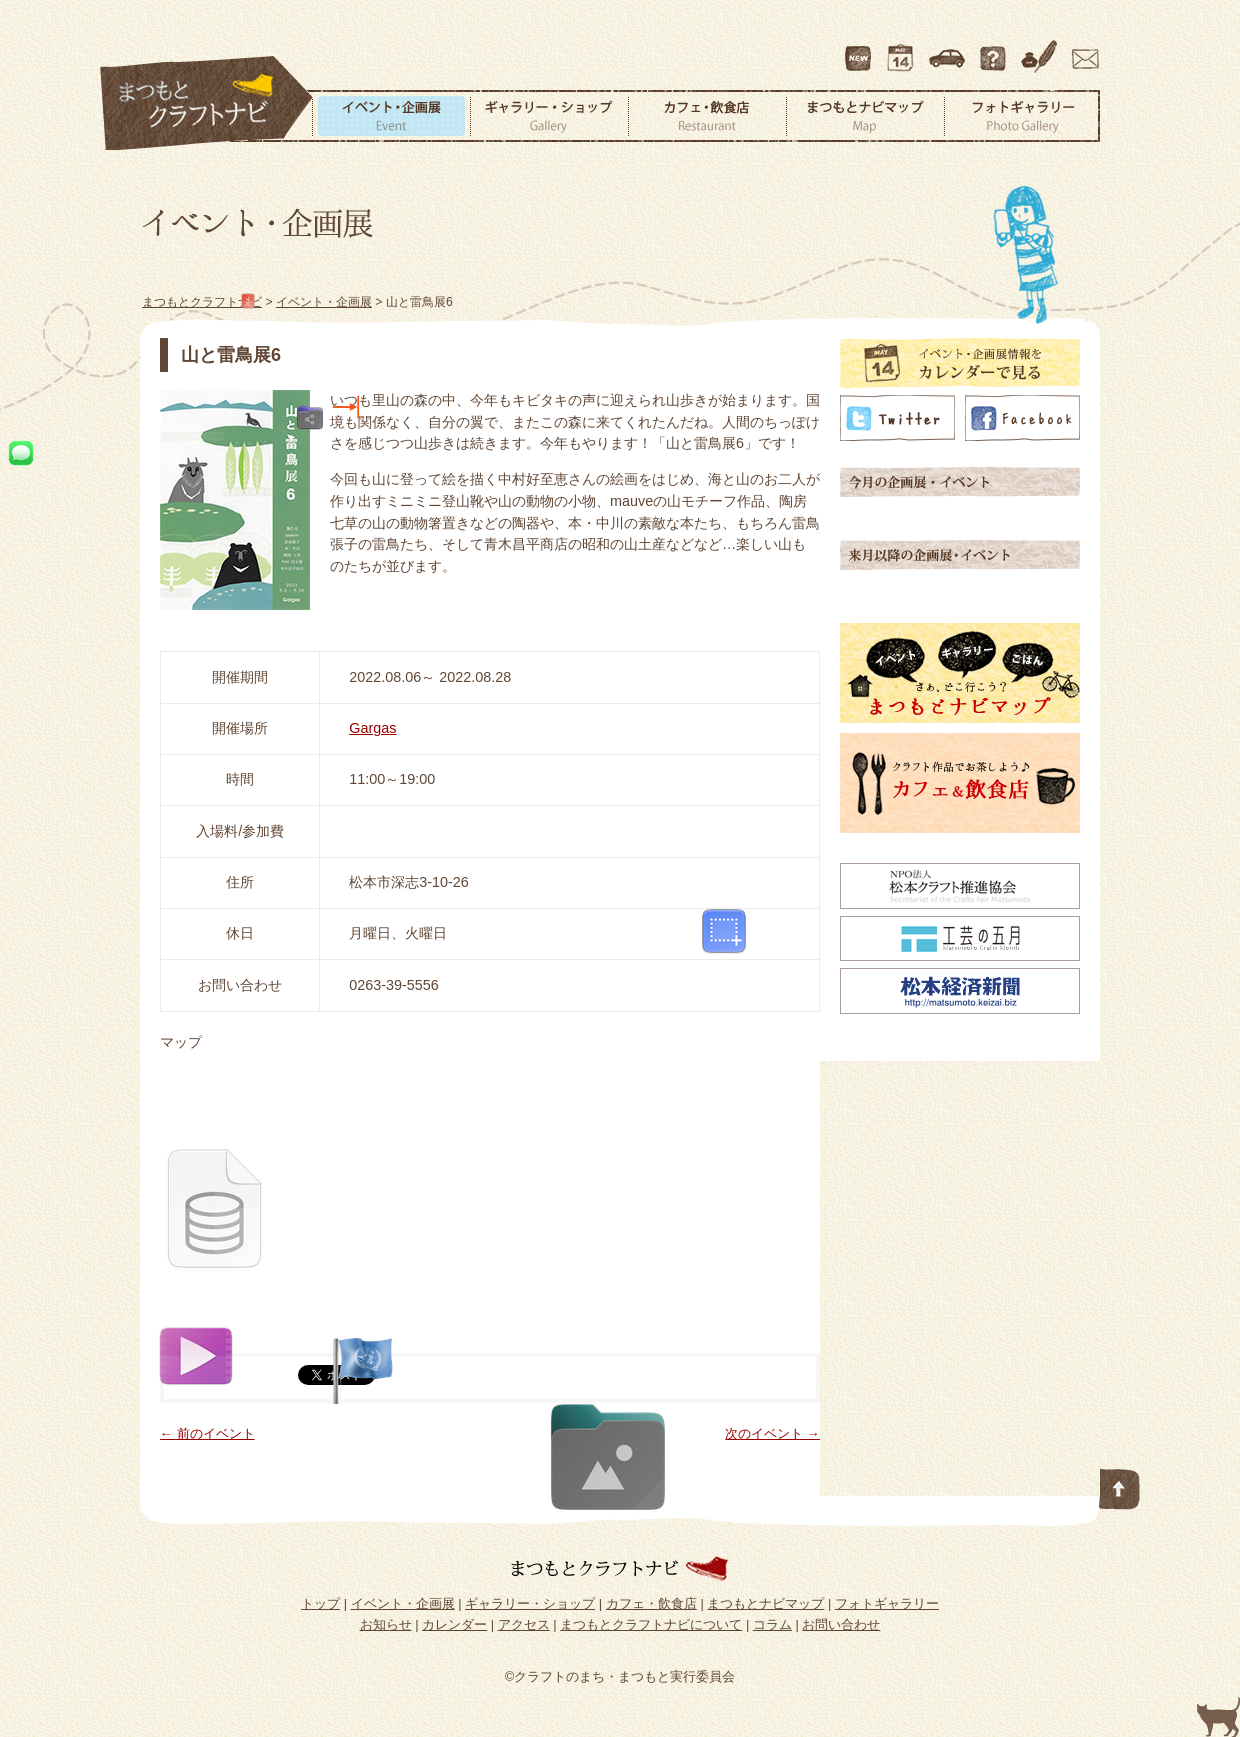  What do you see at coordinates (724, 931) in the screenshot?
I see `take a screenshot` at bounding box center [724, 931].